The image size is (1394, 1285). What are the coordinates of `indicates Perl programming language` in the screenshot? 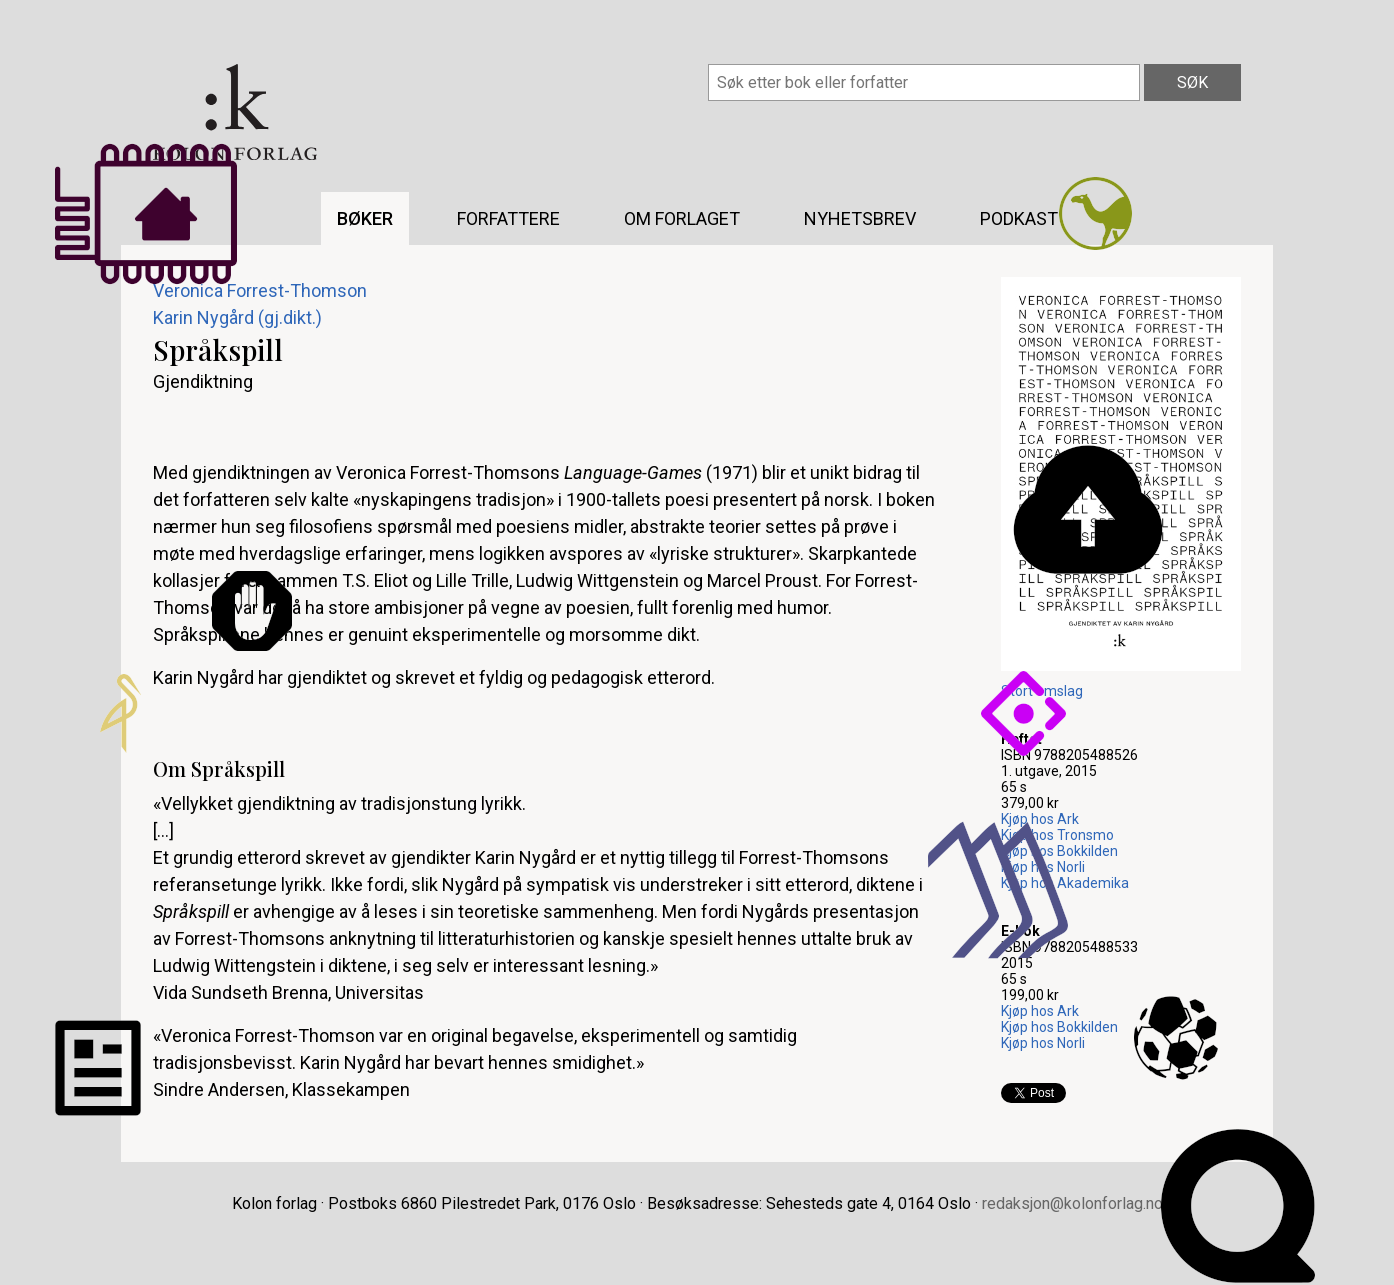 It's located at (1095, 213).